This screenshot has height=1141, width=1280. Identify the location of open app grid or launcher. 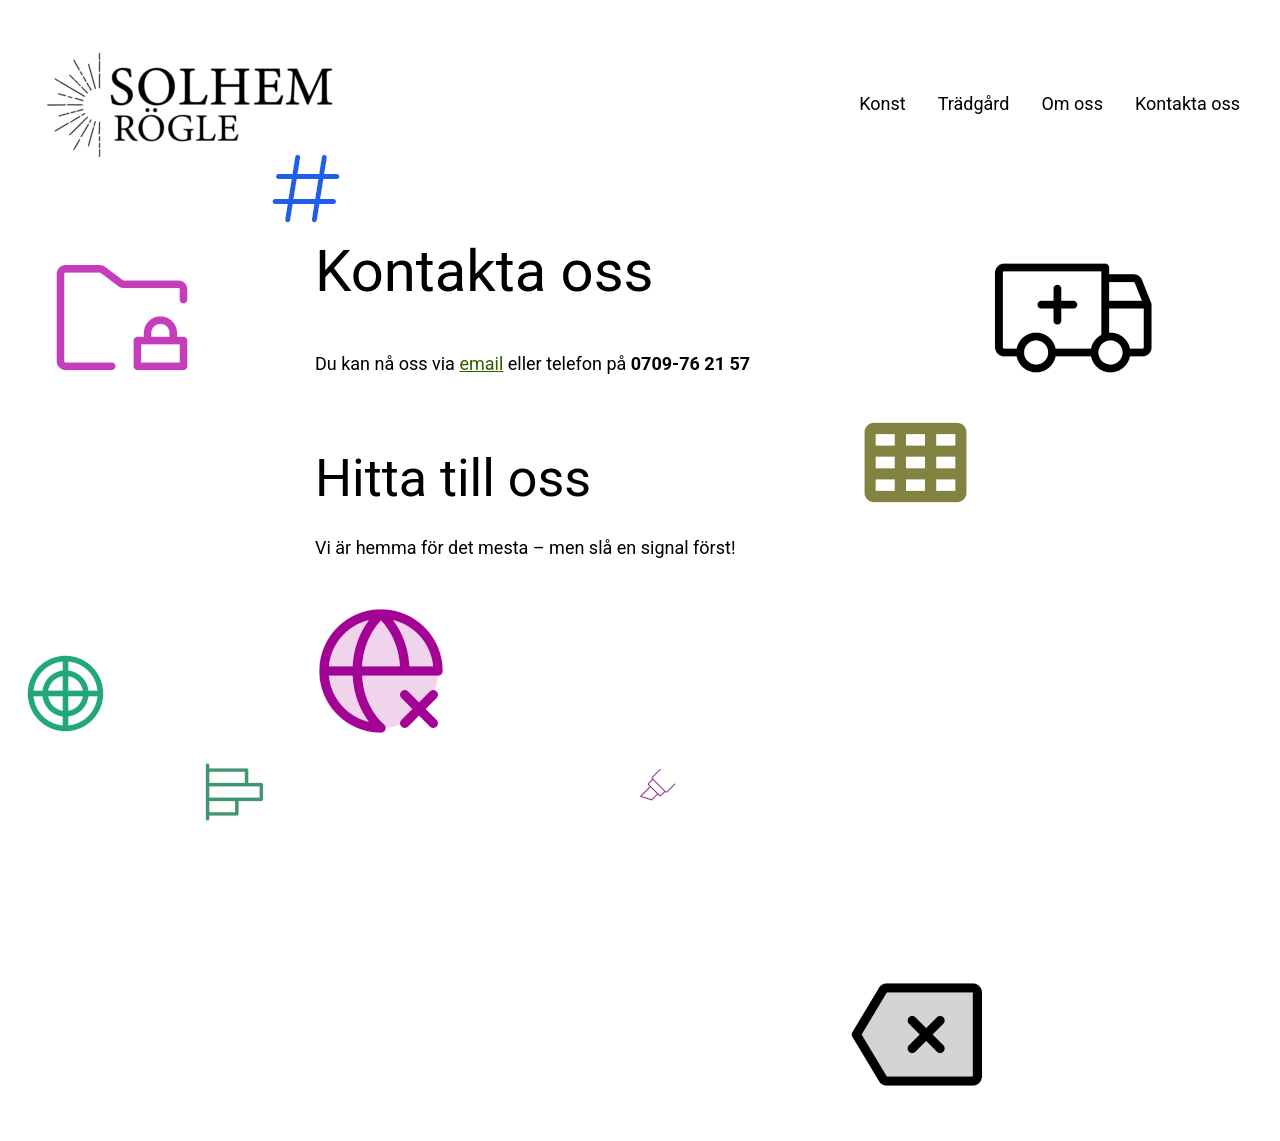
(915, 462).